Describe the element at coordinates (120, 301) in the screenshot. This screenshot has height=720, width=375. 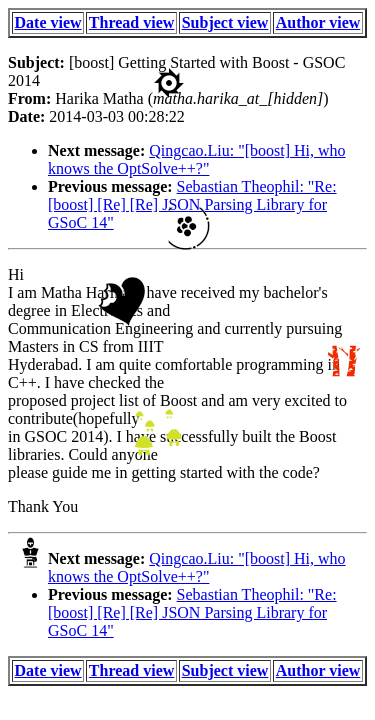
I see `indicates damage or health loss in a game` at that location.